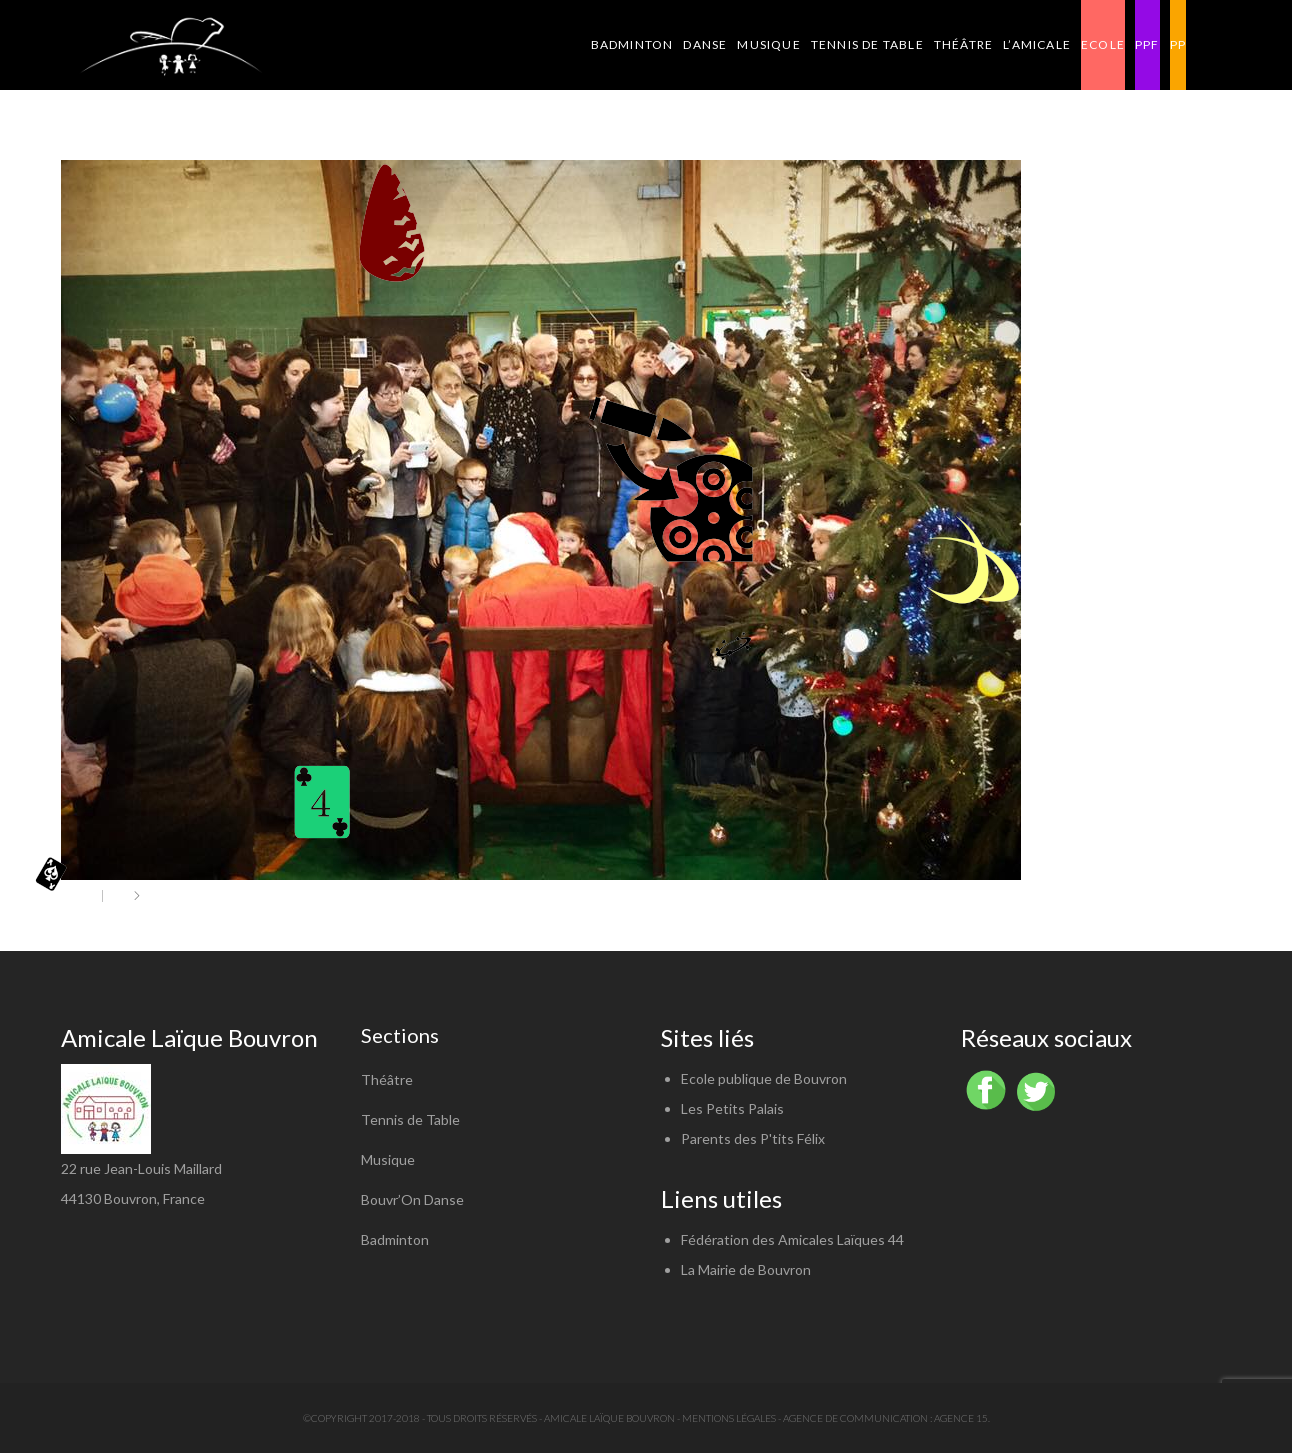 This screenshot has height=1453, width=1292. What do you see at coordinates (668, 477) in the screenshot?
I see `reload weapon ammunition` at bounding box center [668, 477].